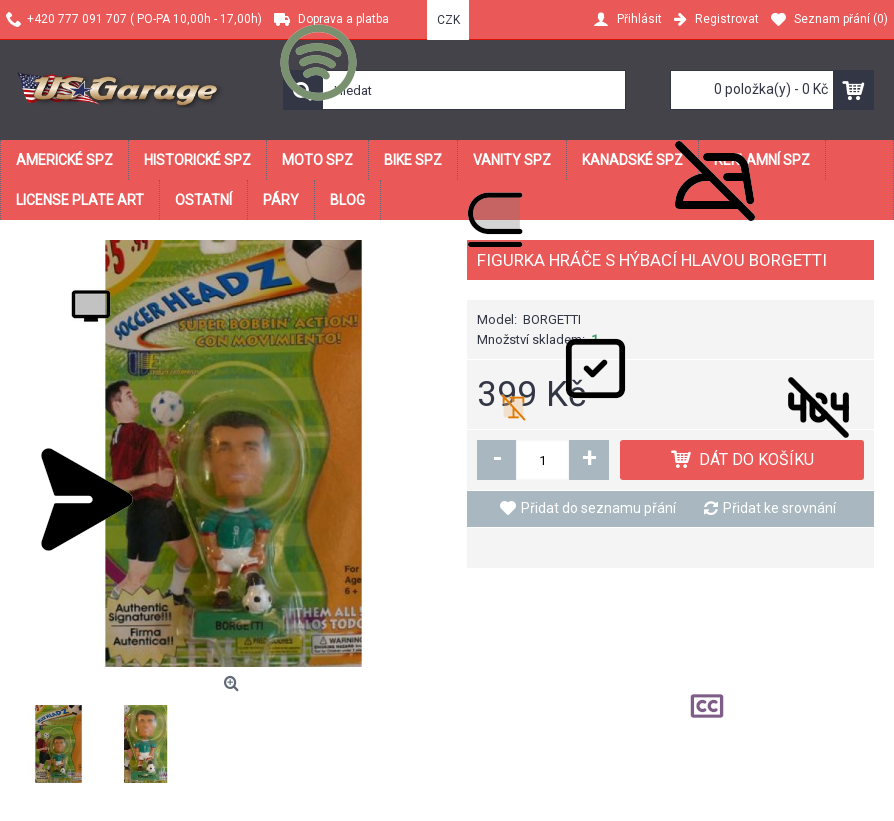 Image resolution: width=894 pixels, height=821 pixels. What do you see at coordinates (707, 706) in the screenshot?
I see `enable closed captions for video content` at bounding box center [707, 706].